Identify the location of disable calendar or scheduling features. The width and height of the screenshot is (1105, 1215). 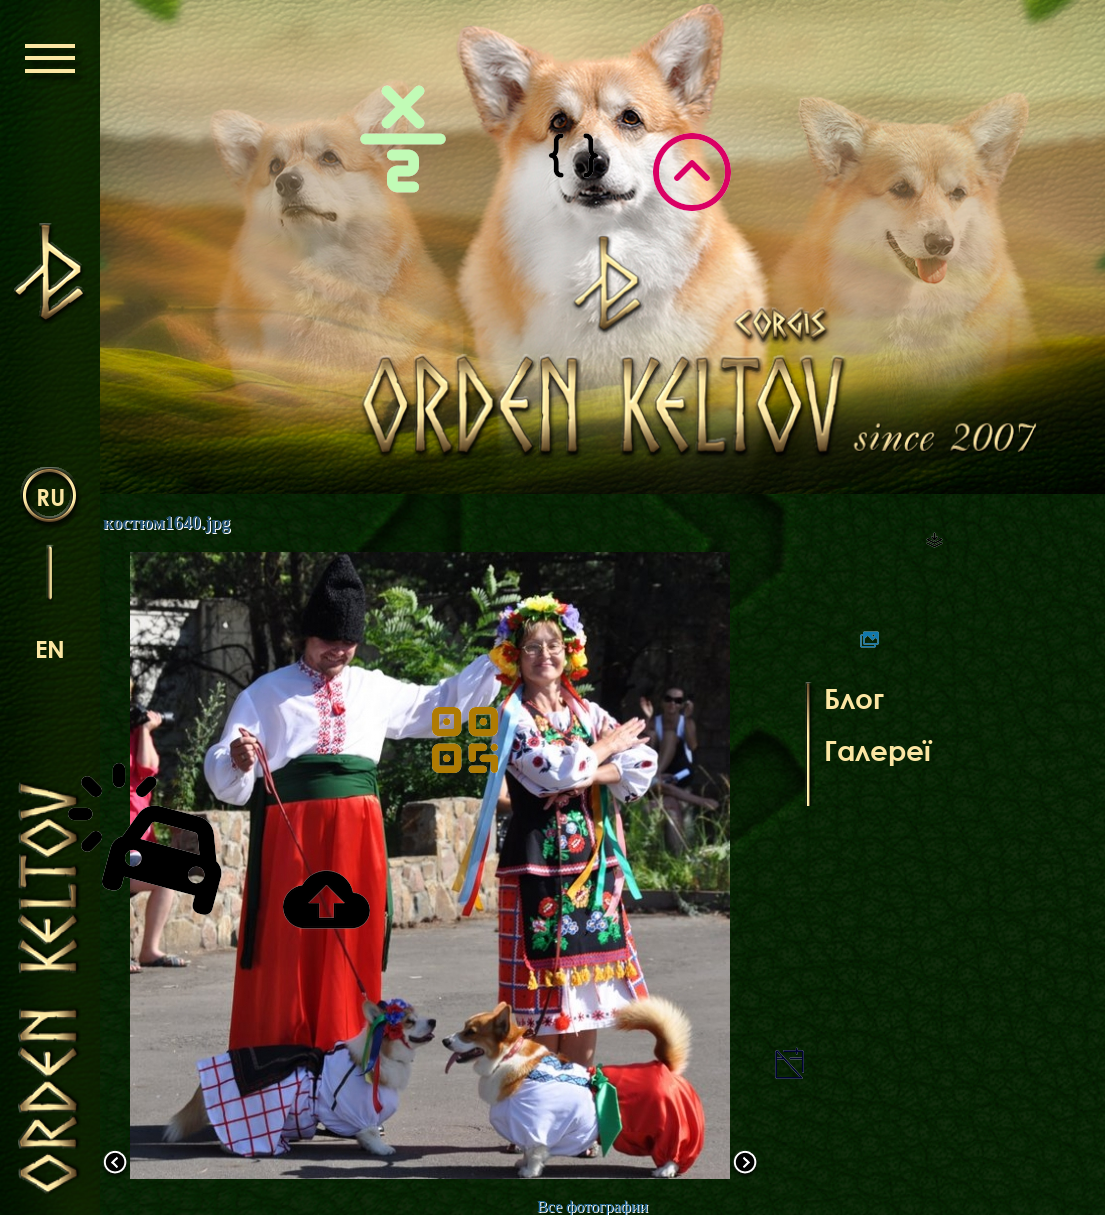
(789, 1064).